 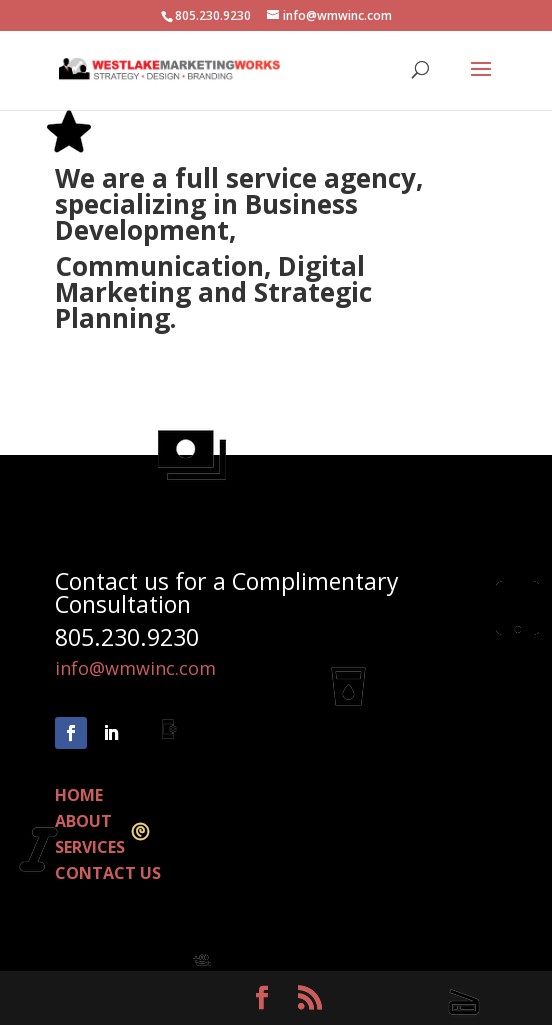 What do you see at coordinates (464, 1001) in the screenshot?
I see `scan a document or image` at bounding box center [464, 1001].